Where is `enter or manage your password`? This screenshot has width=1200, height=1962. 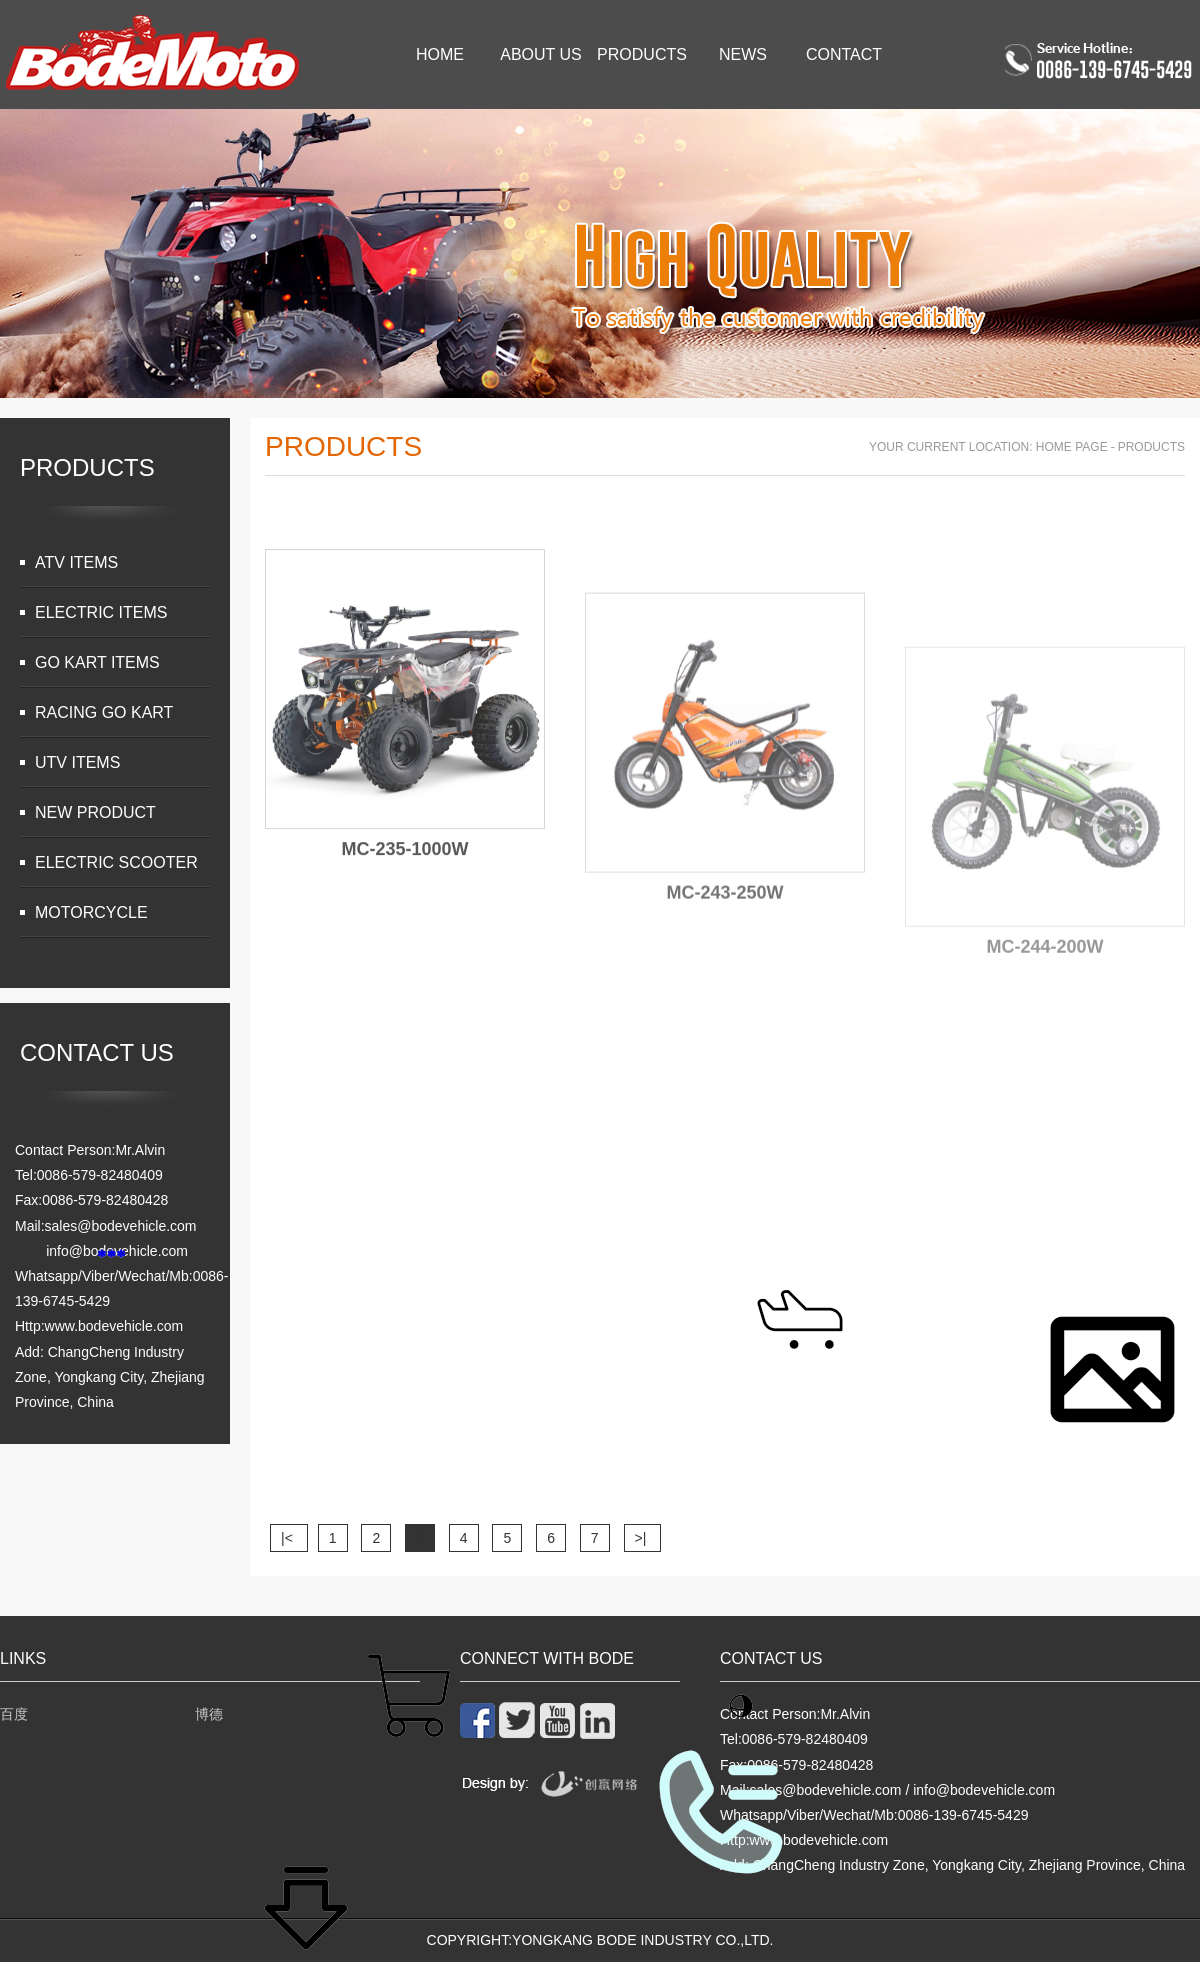 enter or manage your password is located at coordinates (111, 1253).